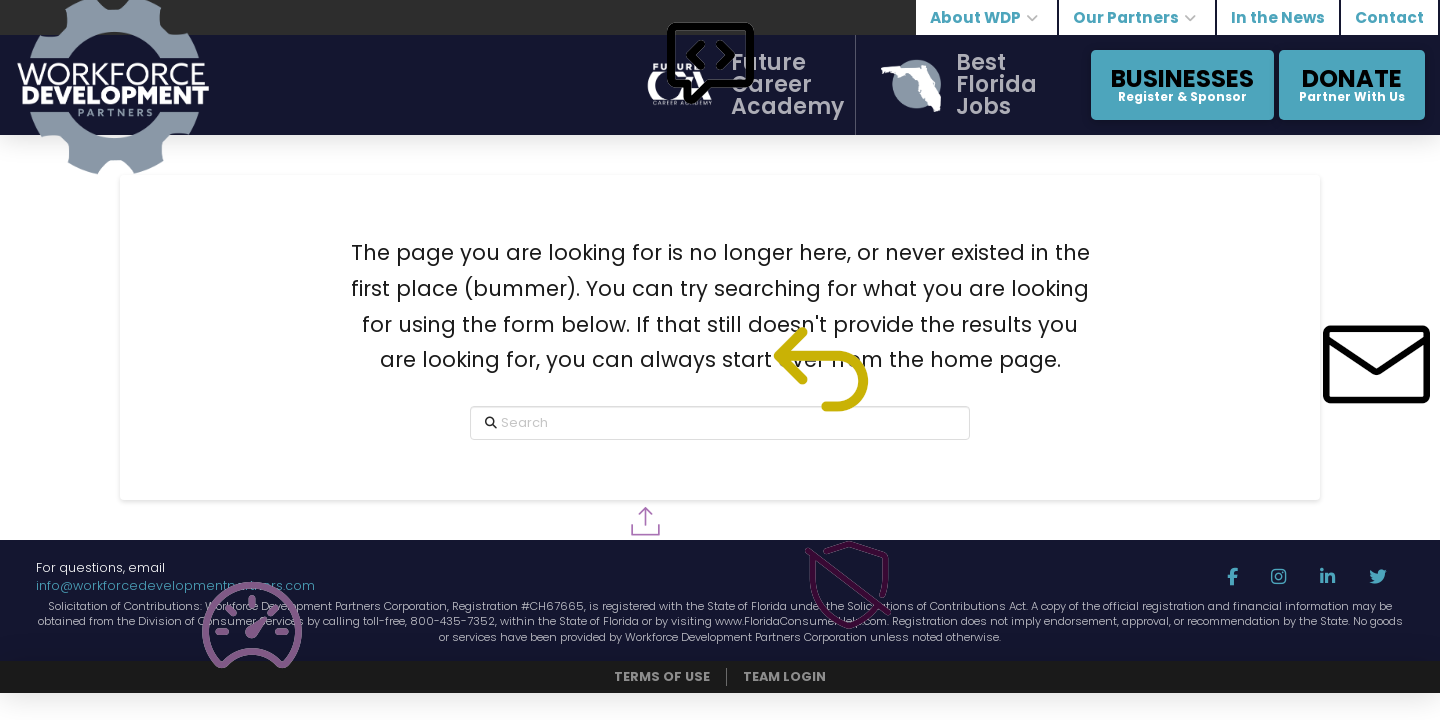 This screenshot has height=720, width=1440. Describe the element at coordinates (710, 60) in the screenshot. I see `open code review comments` at that location.